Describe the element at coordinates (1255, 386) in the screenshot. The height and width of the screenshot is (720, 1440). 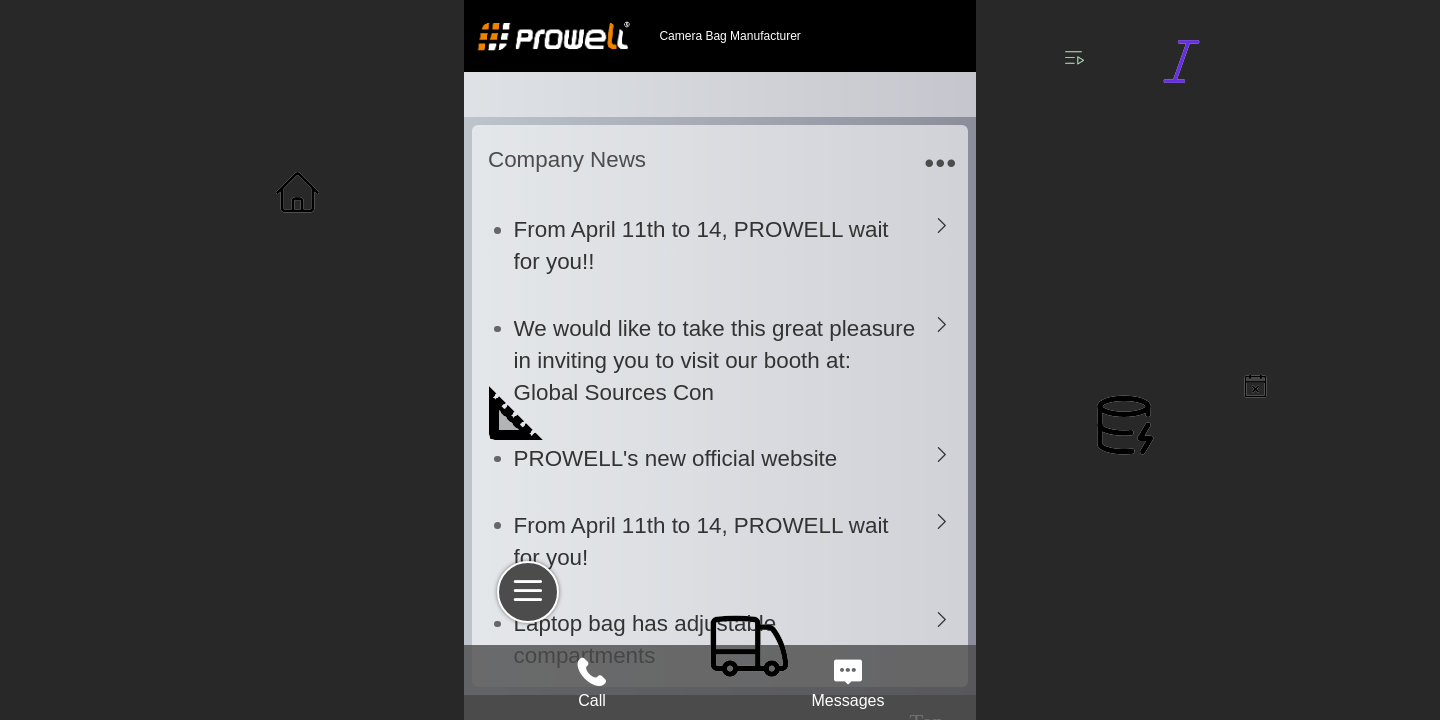
I see `cancel or delete a scheduled event` at that location.